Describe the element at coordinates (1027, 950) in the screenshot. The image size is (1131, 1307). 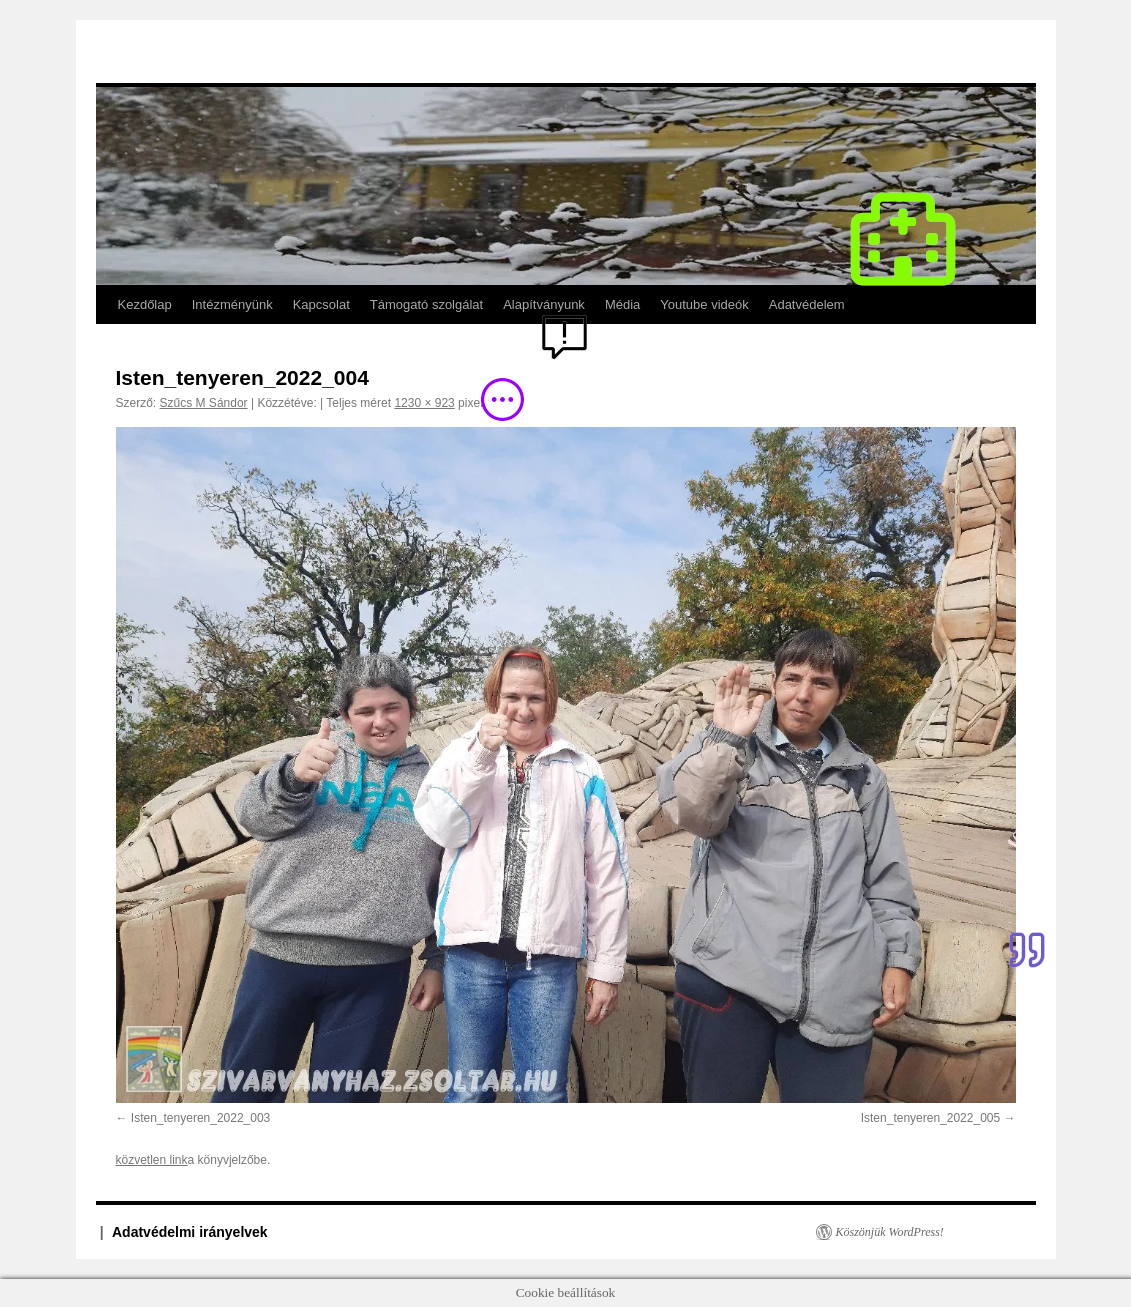
I see `insert a block quote` at that location.